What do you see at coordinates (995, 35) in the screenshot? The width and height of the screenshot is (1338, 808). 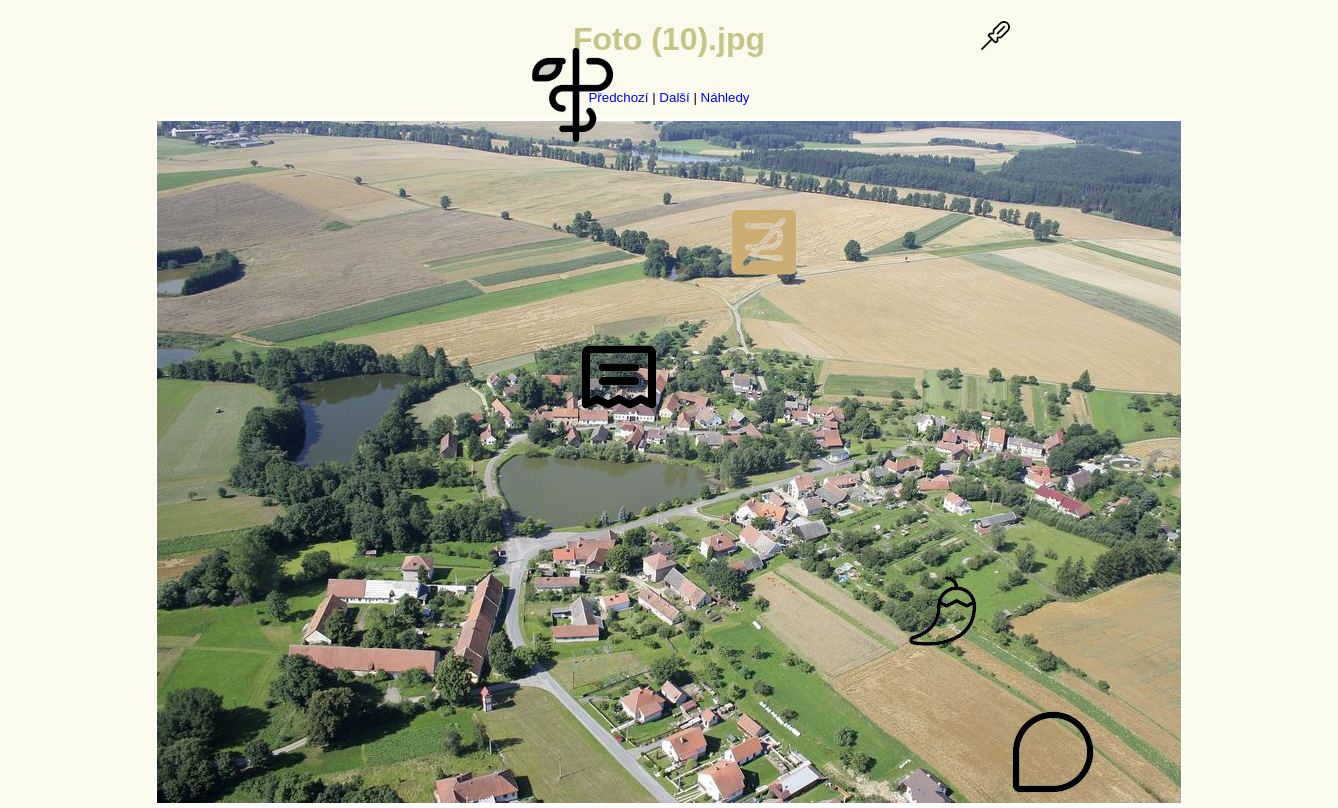 I see `access settings or configuration options` at bounding box center [995, 35].